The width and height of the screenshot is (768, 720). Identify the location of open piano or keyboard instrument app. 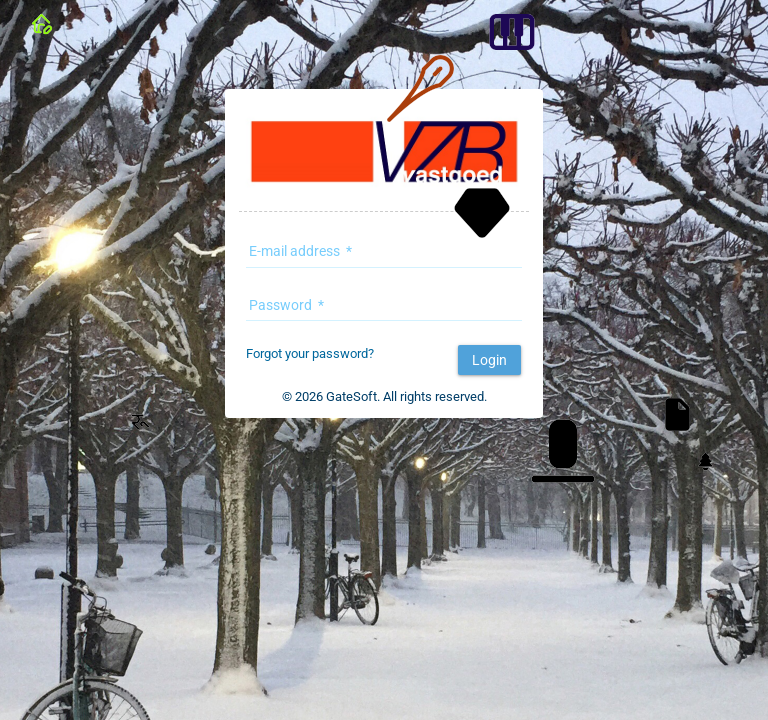
(512, 32).